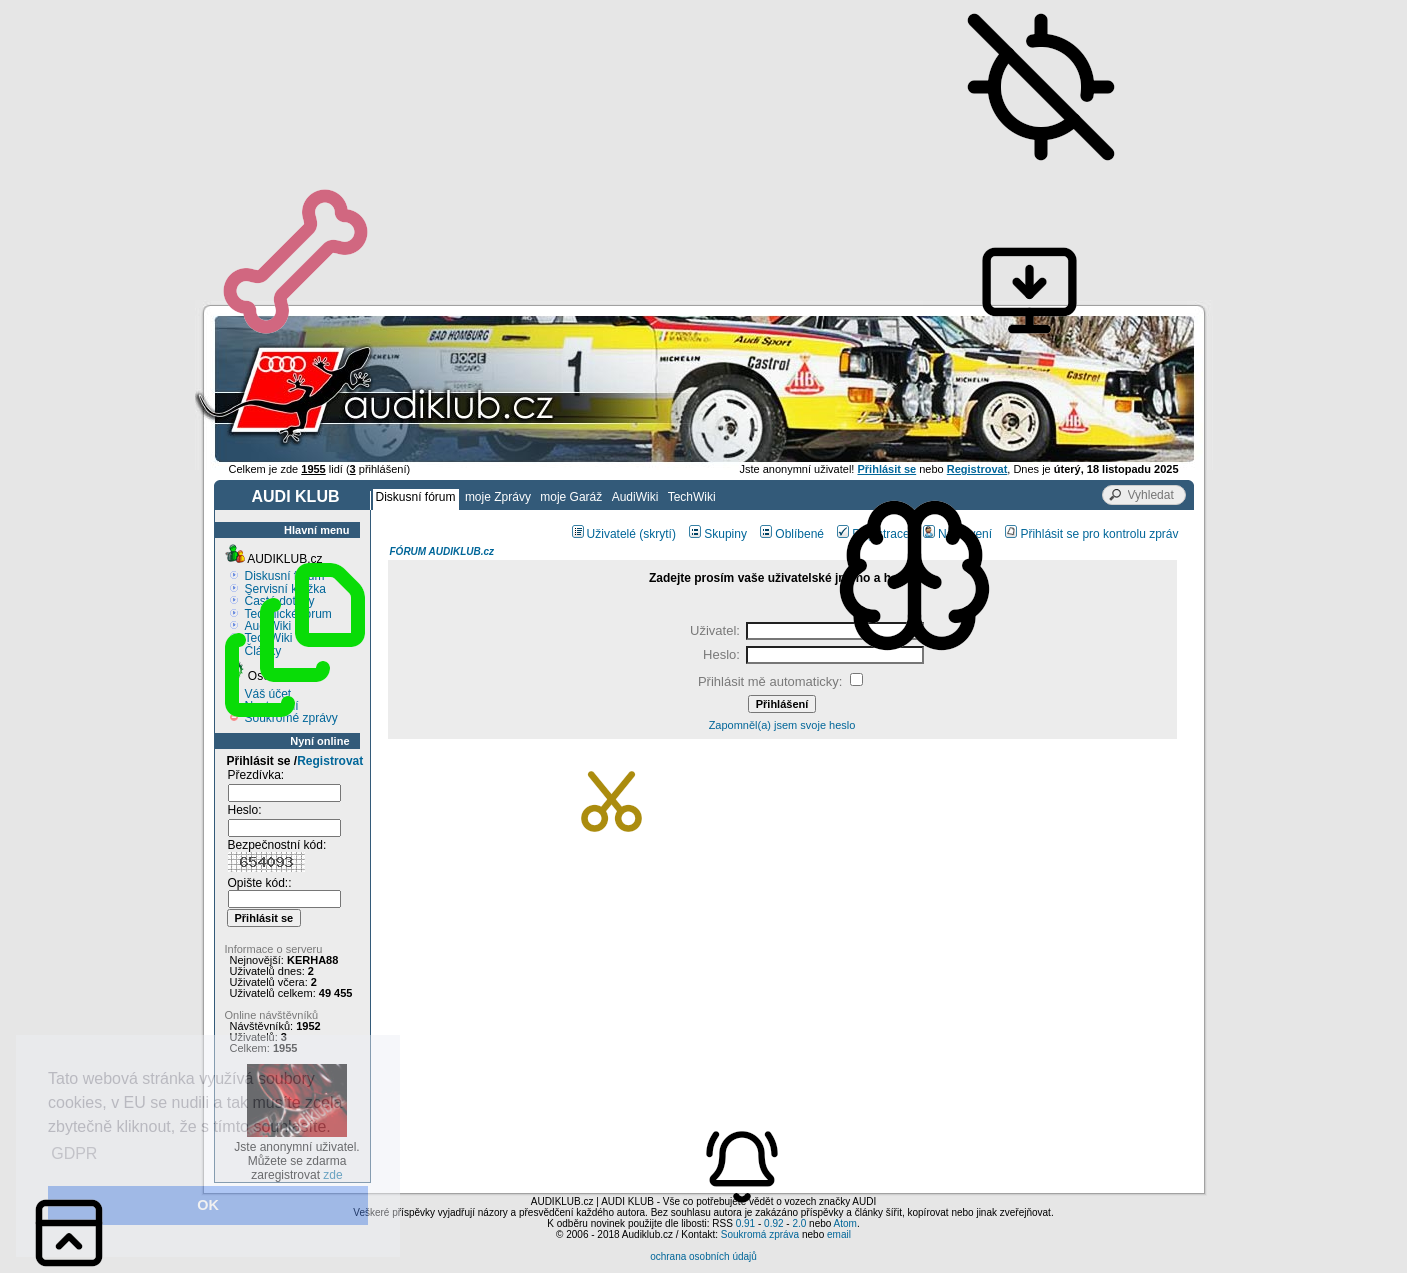  Describe the element at coordinates (295, 640) in the screenshot. I see `view stacked or grouped files` at that location.